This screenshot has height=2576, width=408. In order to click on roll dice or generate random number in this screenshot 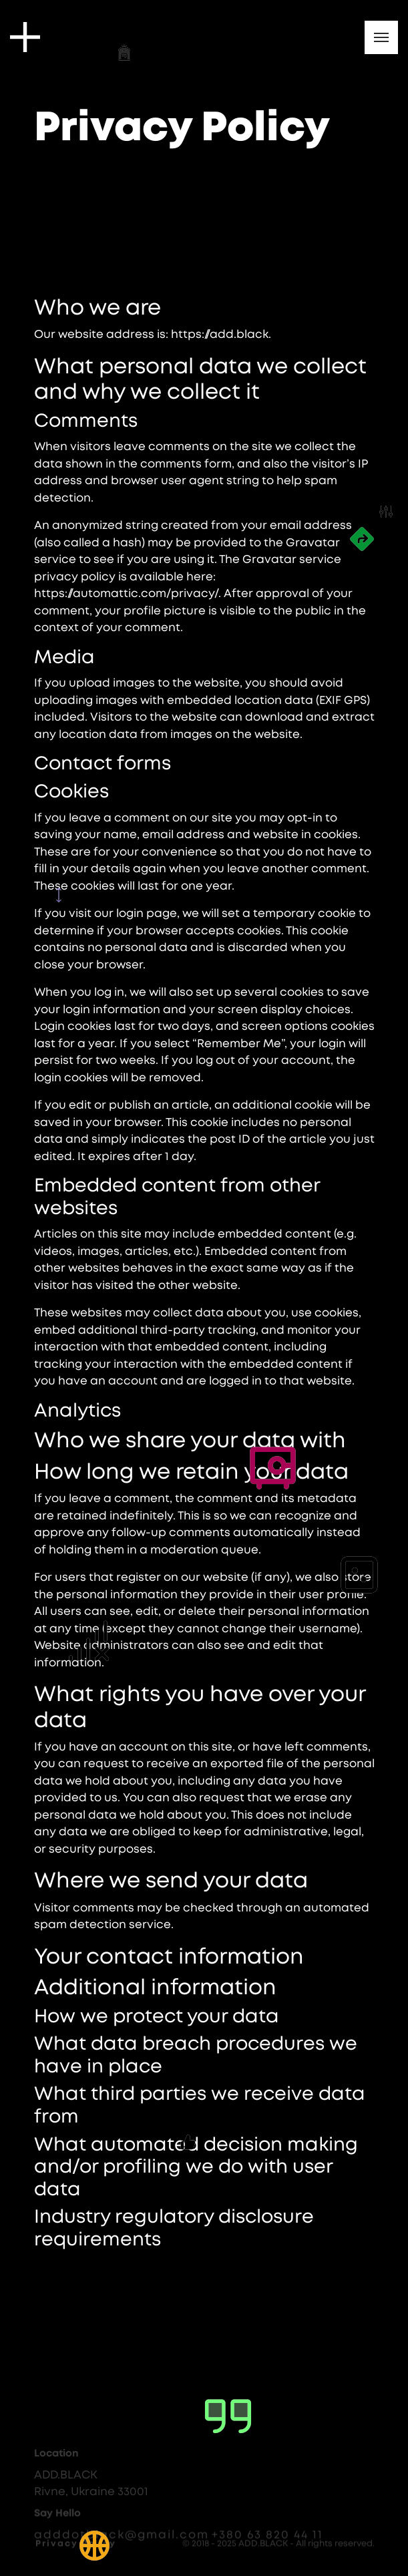, I will do `click(359, 1575)`.